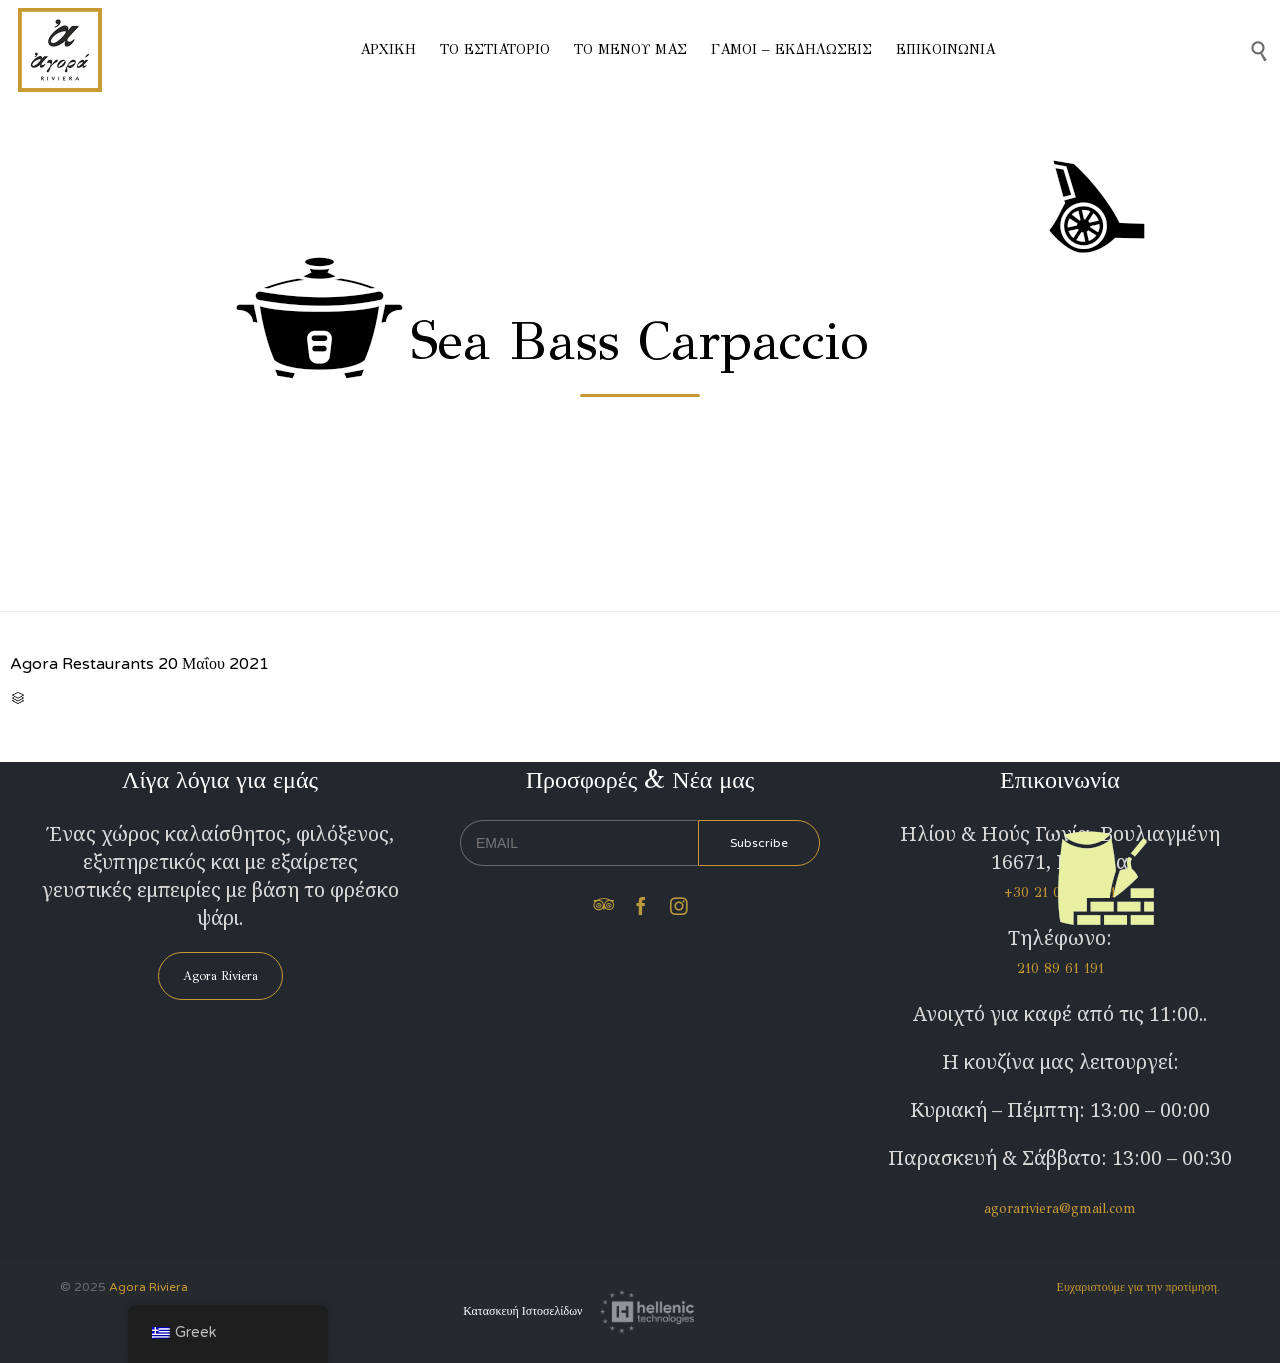  What do you see at coordinates (1096, 206) in the screenshot?
I see `helicopter tail rotor component in a game interface` at bounding box center [1096, 206].